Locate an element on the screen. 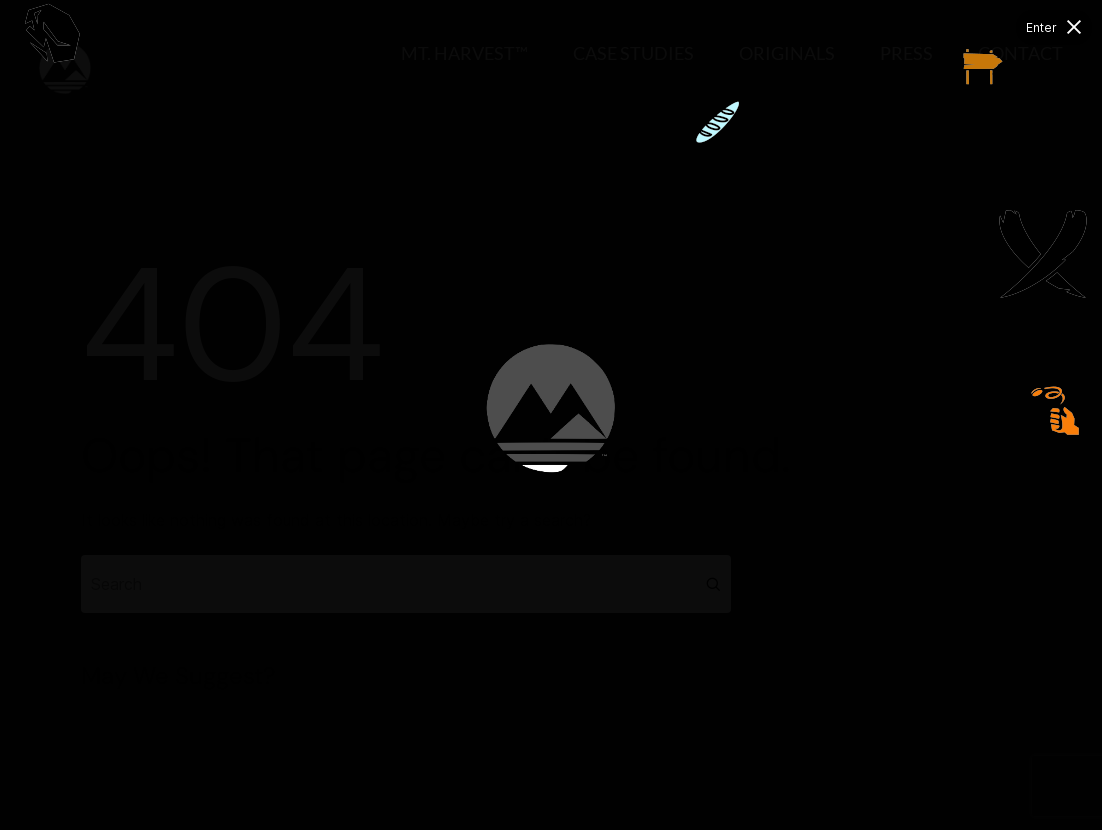 The height and width of the screenshot is (830, 1102). get directions or navigate to a destination is located at coordinates (983, 65).